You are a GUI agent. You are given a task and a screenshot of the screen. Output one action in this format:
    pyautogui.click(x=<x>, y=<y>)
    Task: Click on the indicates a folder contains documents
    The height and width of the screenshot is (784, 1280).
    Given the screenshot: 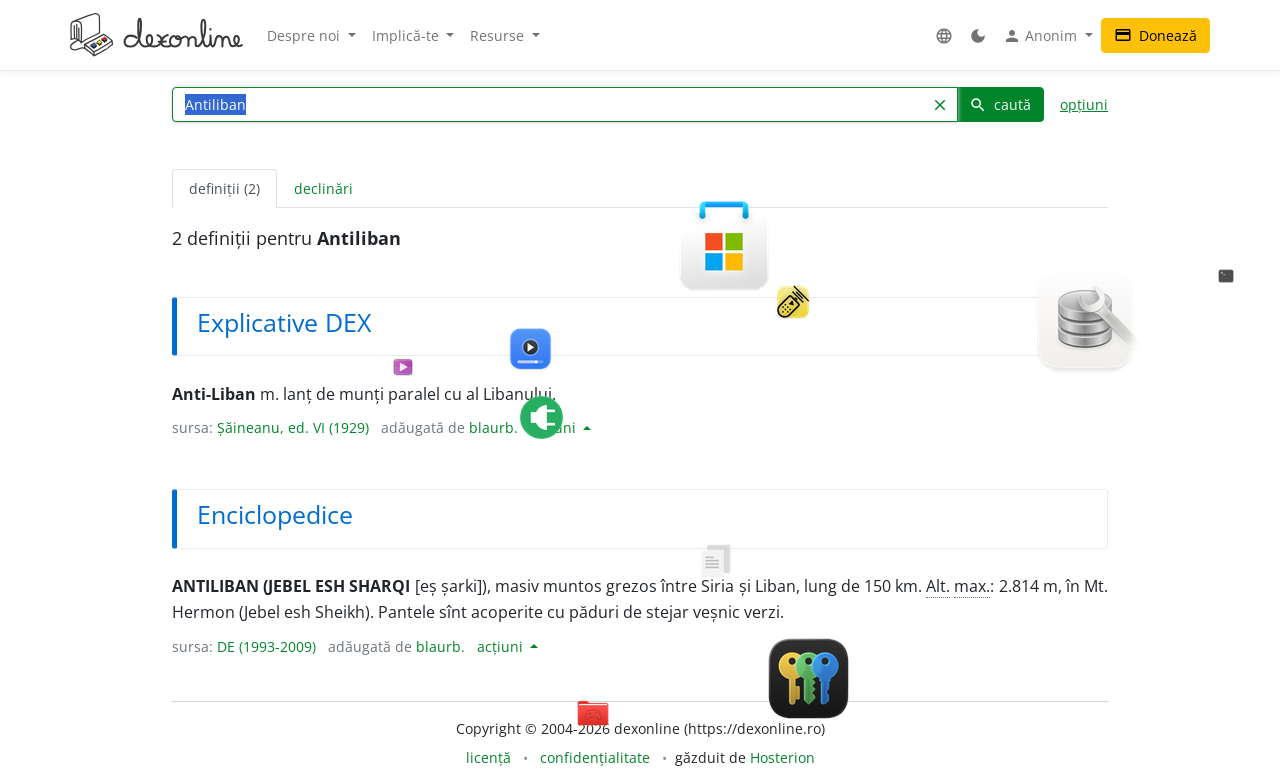 What is the action you would take?
    pyautogui.click(x=715, y=561)
    